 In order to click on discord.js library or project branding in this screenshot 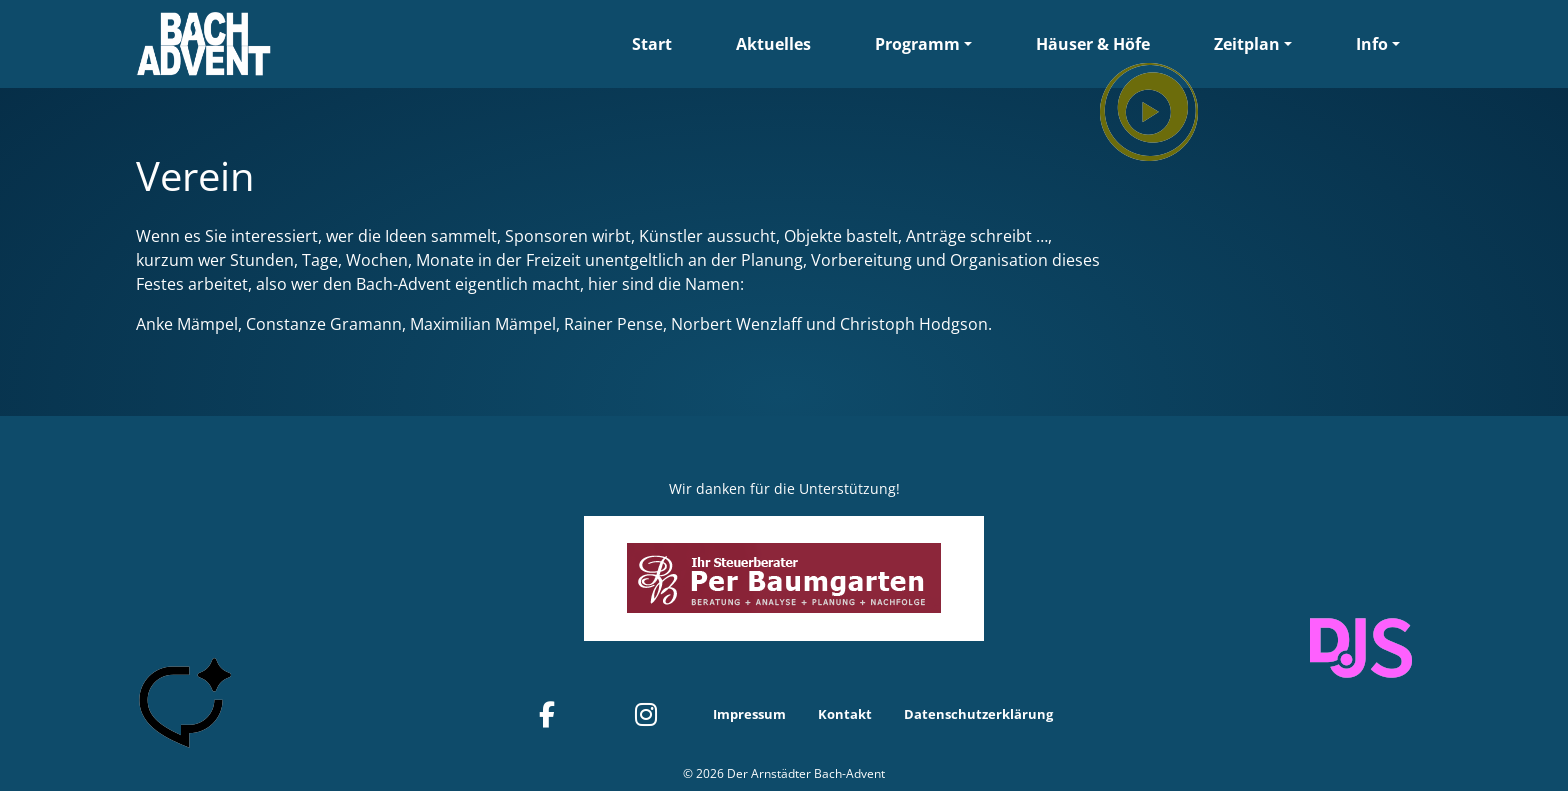, I will do `click(1361, 648)`.